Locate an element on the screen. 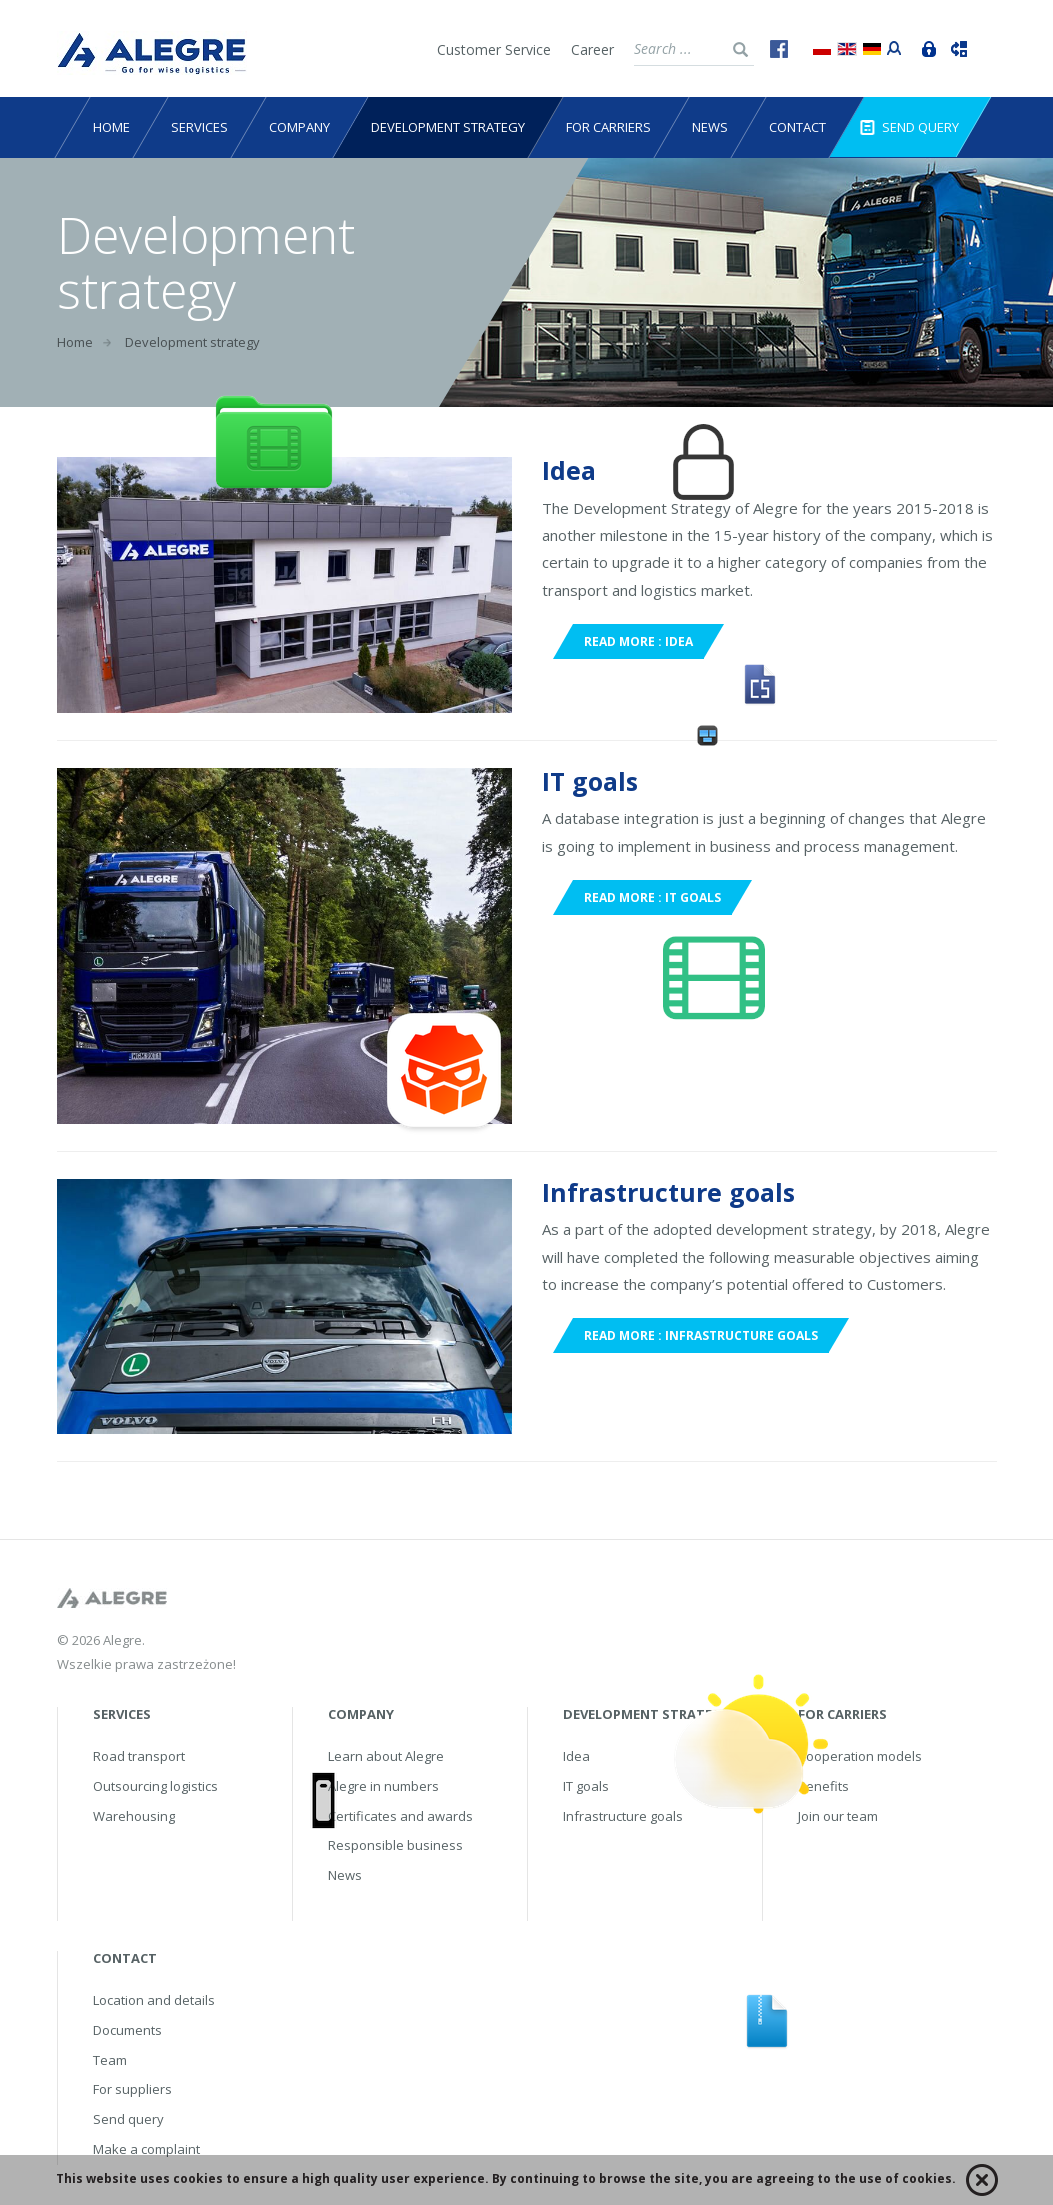  open video player application is located at coordinates (714, 981).